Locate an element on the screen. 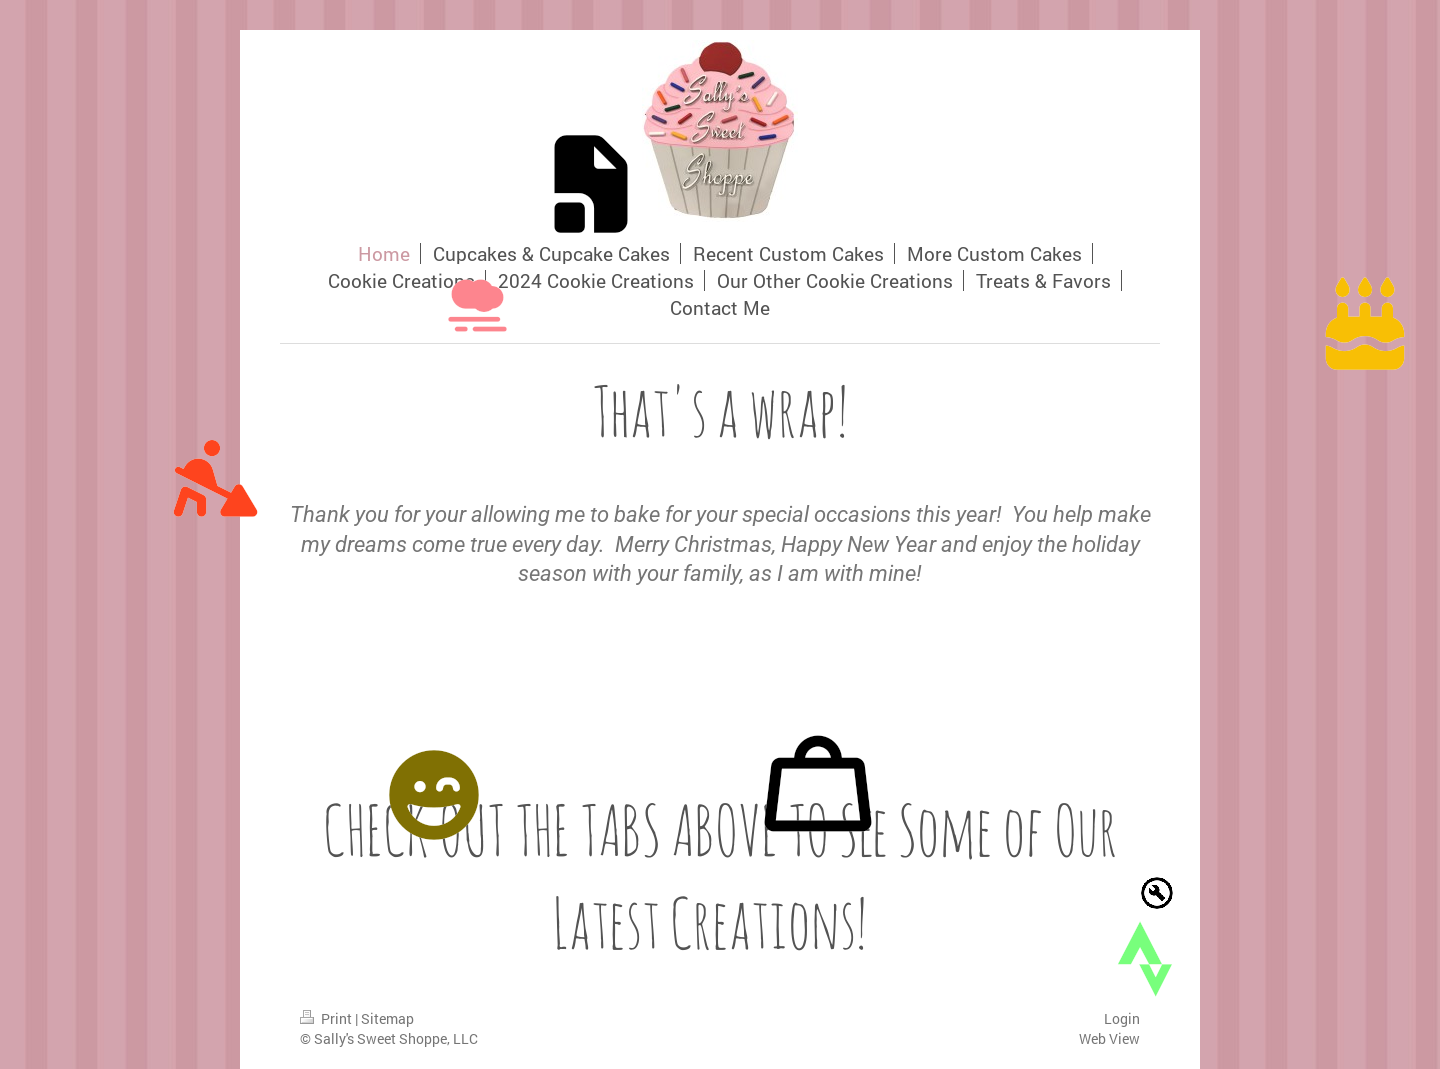 This screenshot has height=1069, width=1440. add a playful or winking emoji reaction is located at coordinates (434, 795).